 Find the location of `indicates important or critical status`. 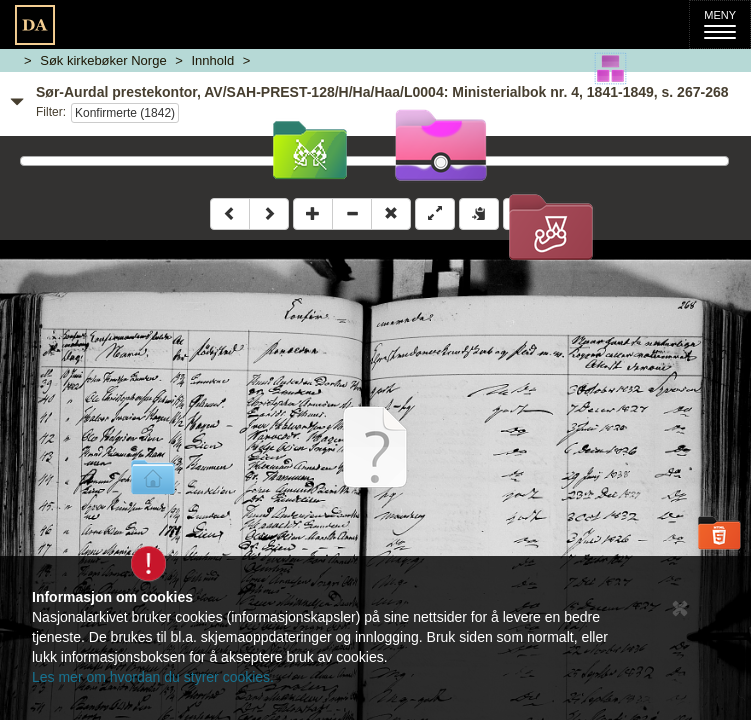

indicates important or critical status is located at coordinates (148, 563).